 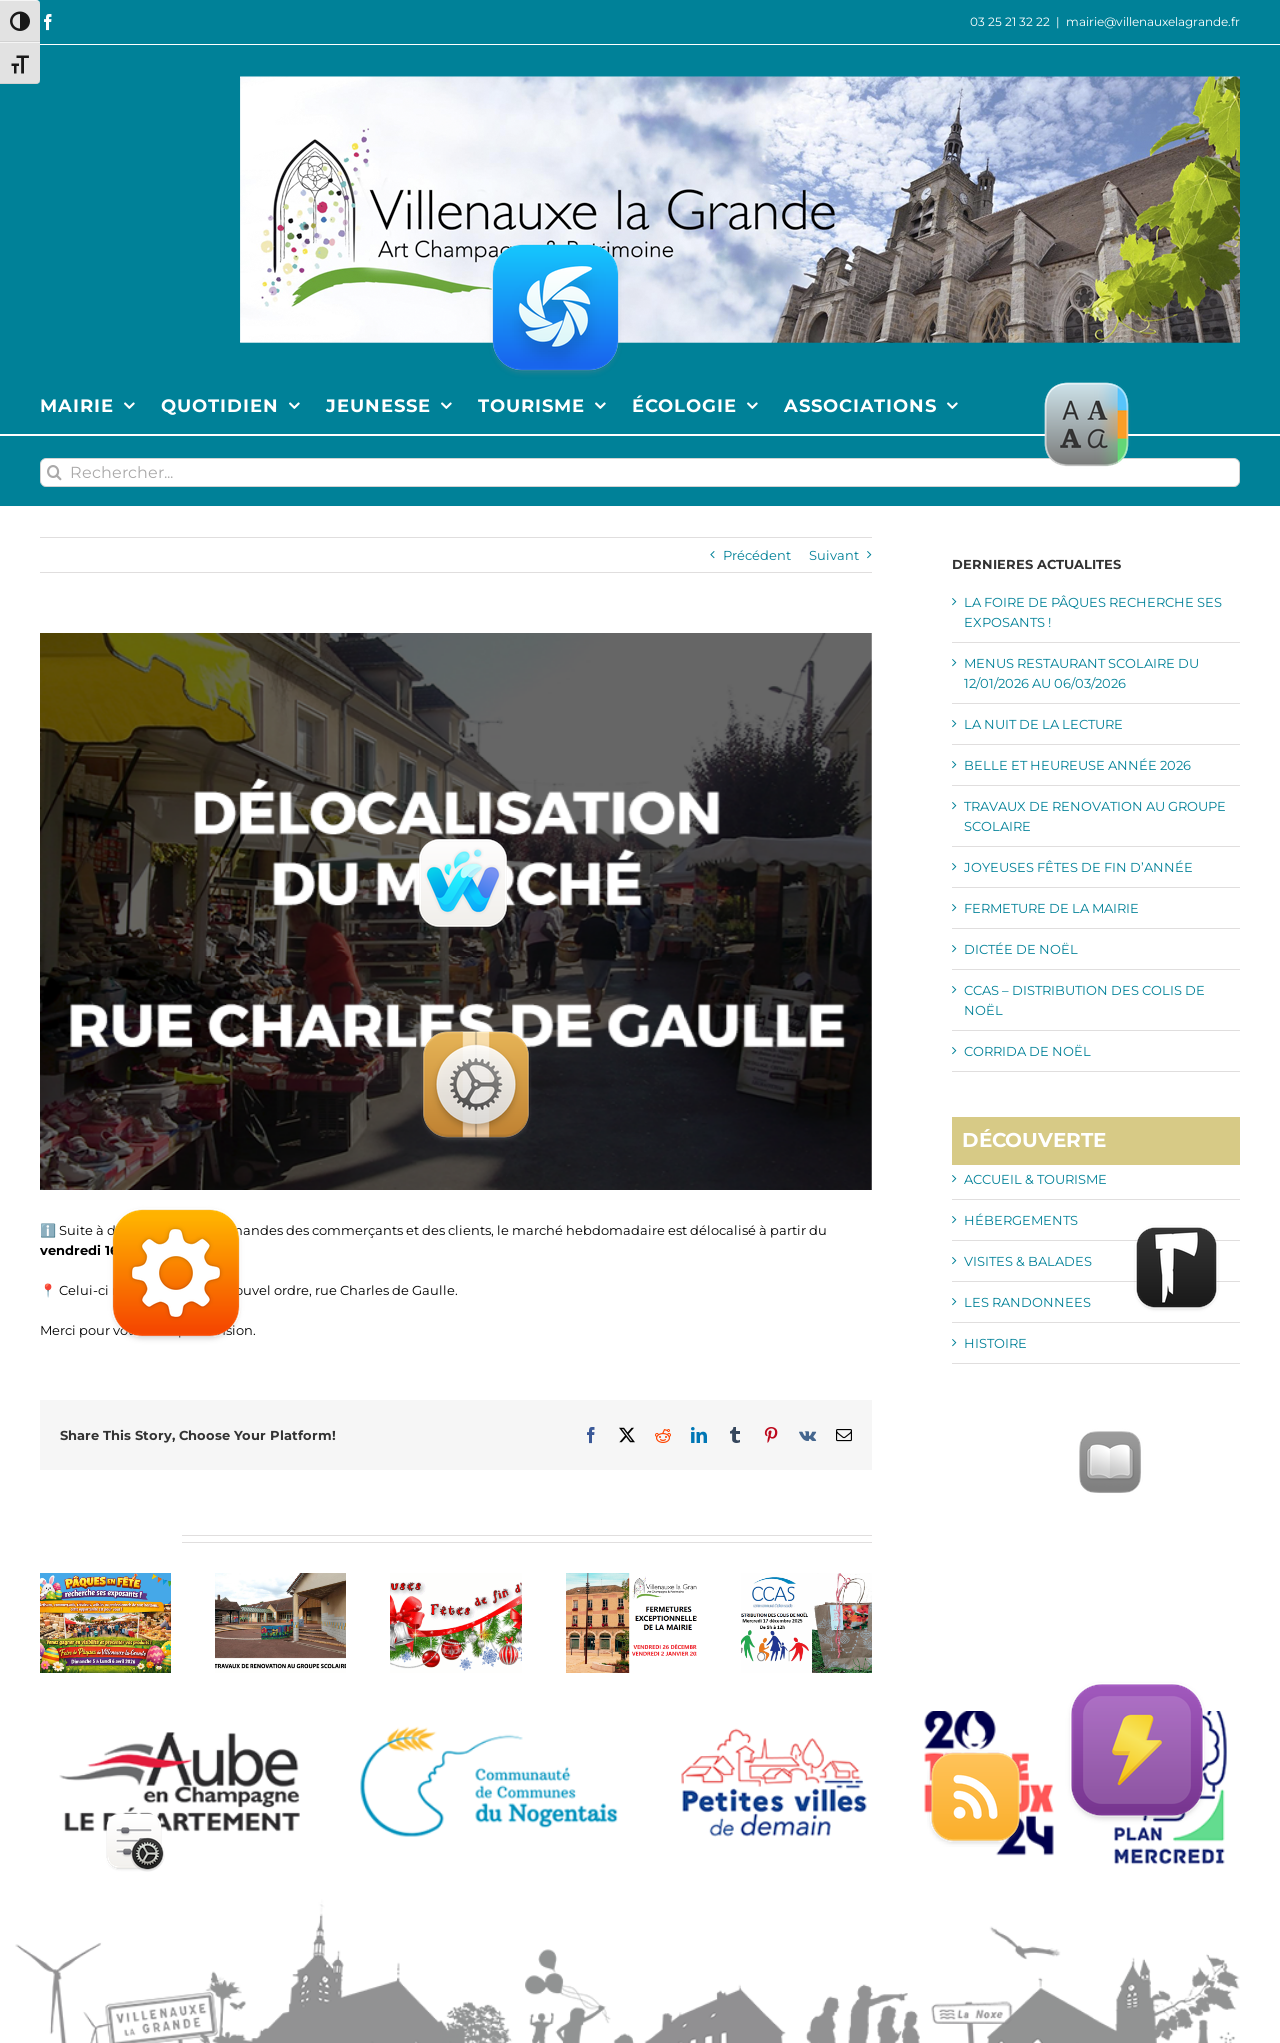 I want to click on open waterfox browser, so click(x=463, y=883).